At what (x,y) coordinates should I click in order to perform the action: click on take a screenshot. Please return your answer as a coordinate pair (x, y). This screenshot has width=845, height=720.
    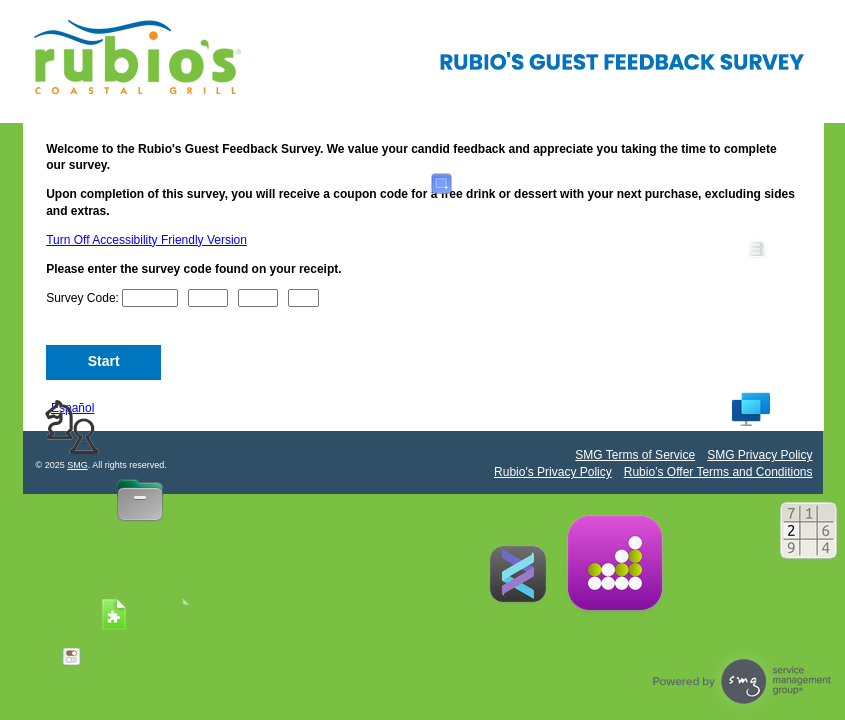
    Looking at the image, I should click on (441, 183).